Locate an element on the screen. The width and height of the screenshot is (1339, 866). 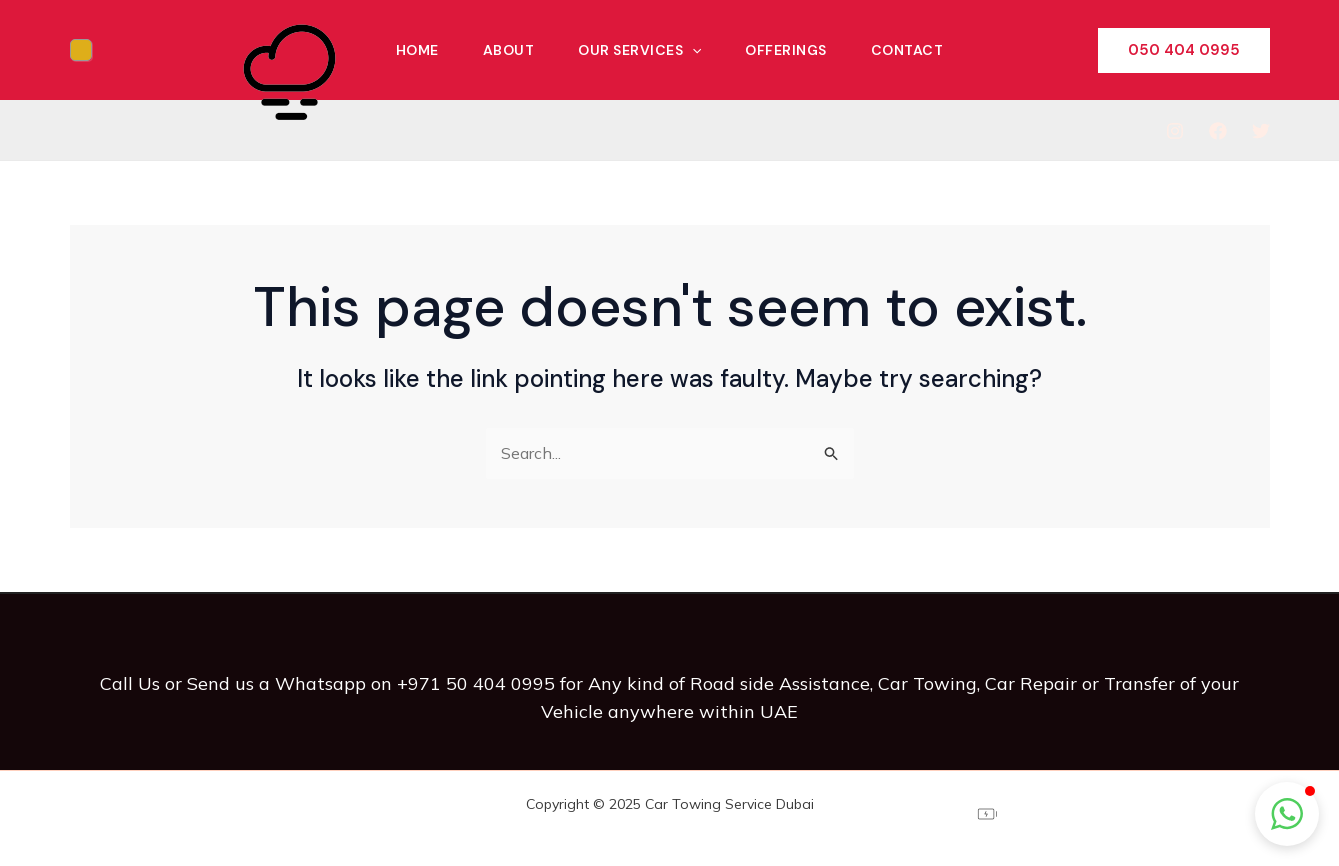
indicates foggy weather conditions is located at coordinates (289, 70).